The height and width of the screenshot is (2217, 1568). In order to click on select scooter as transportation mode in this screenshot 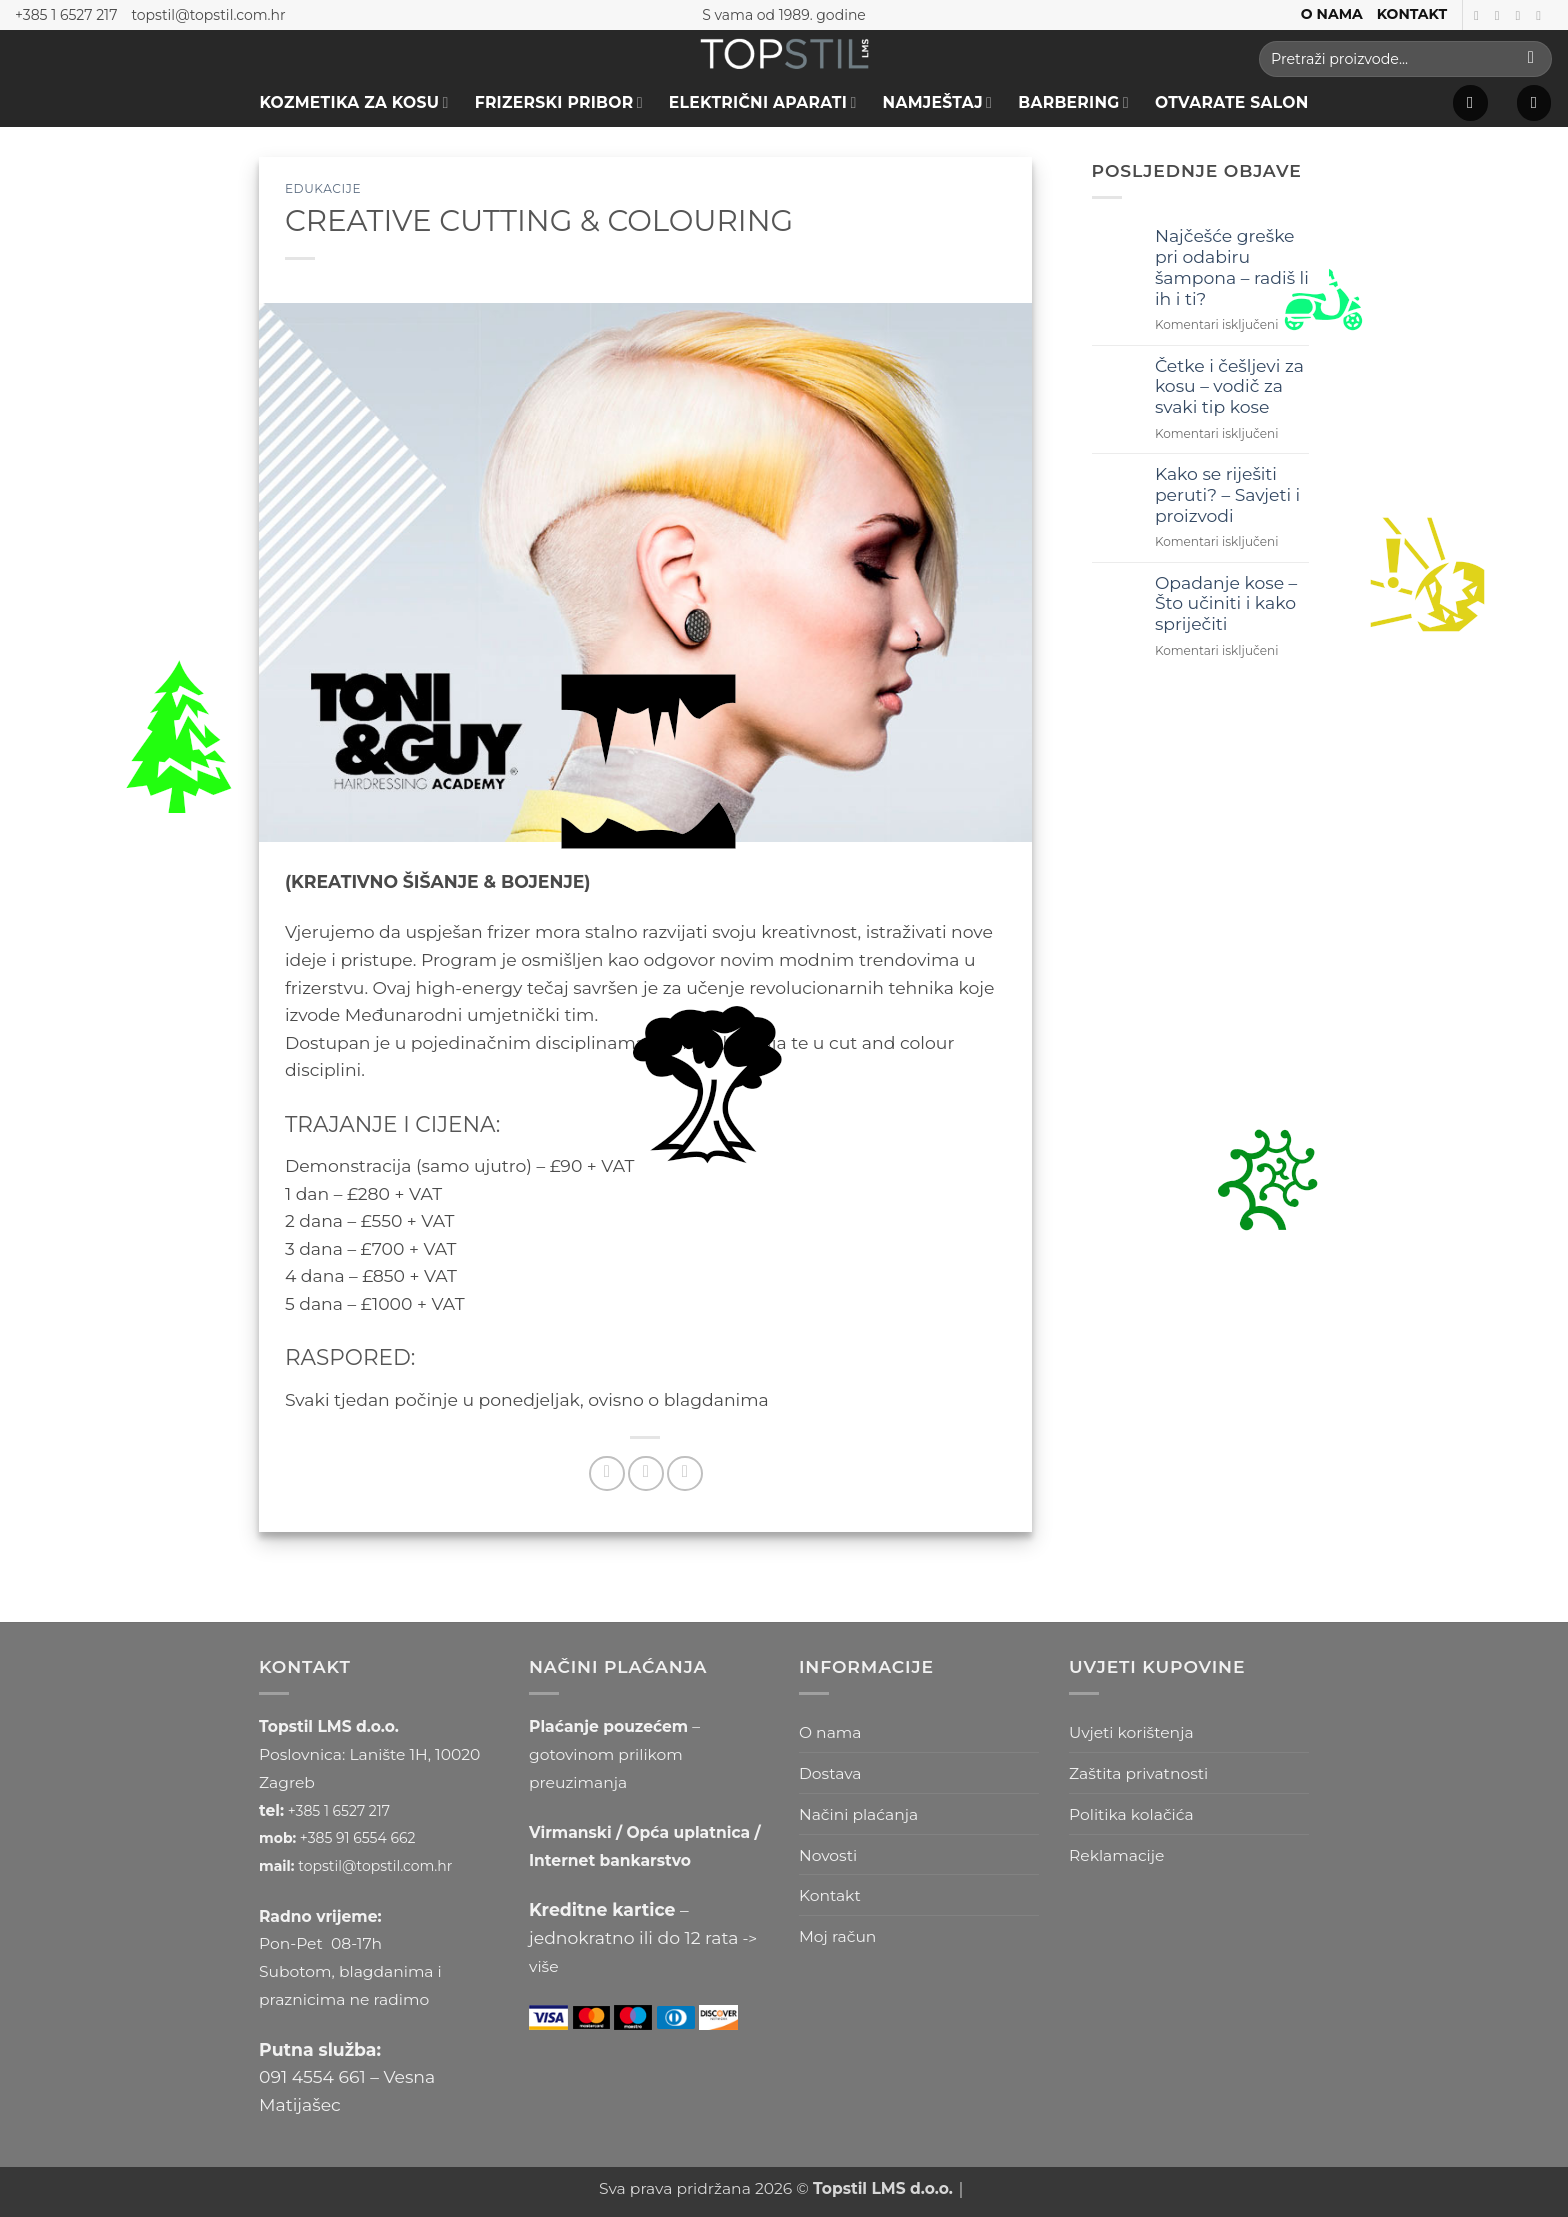, I will do `click(1323, 299)`.